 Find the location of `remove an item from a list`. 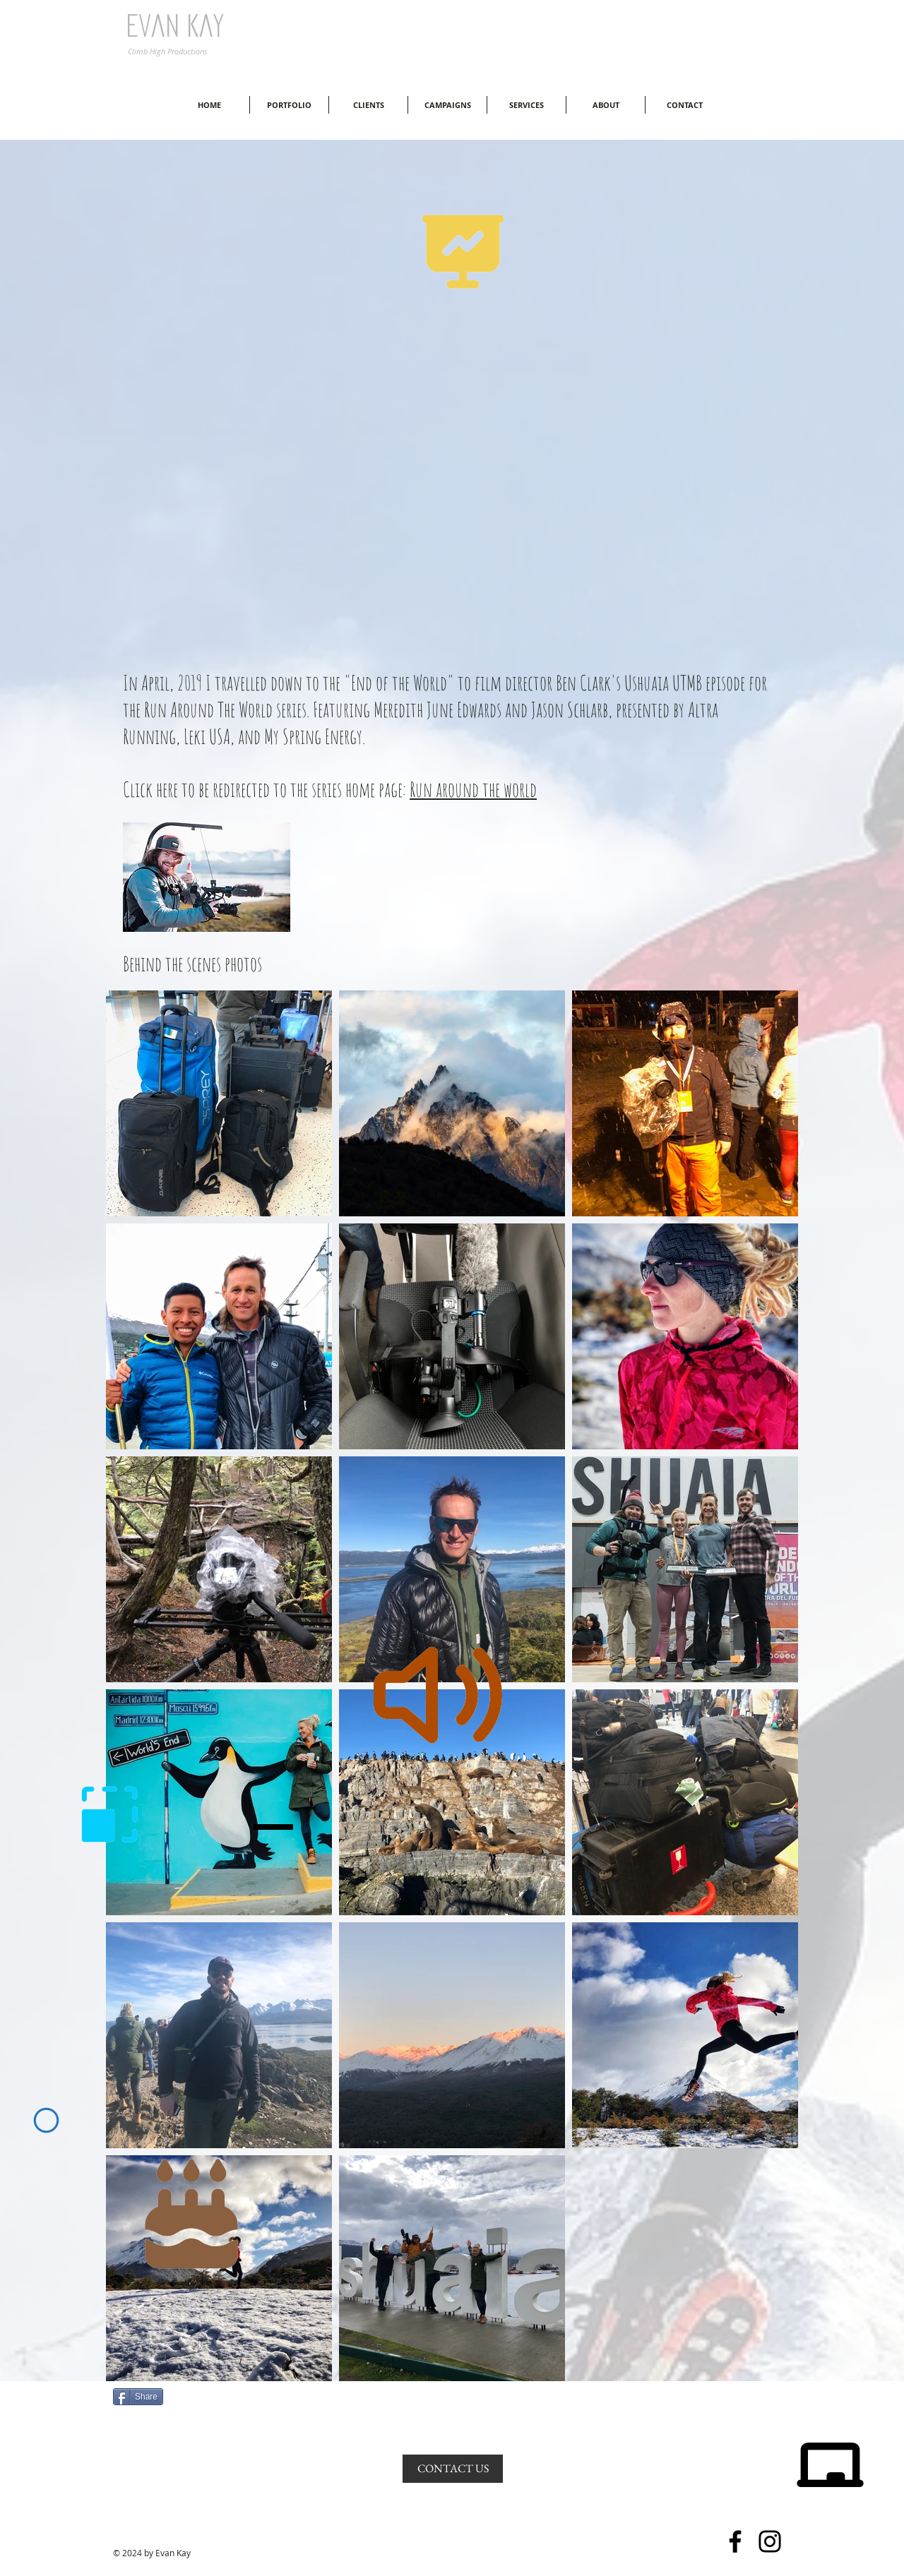

remove an item from a list is located at coordinates (273, 1827).